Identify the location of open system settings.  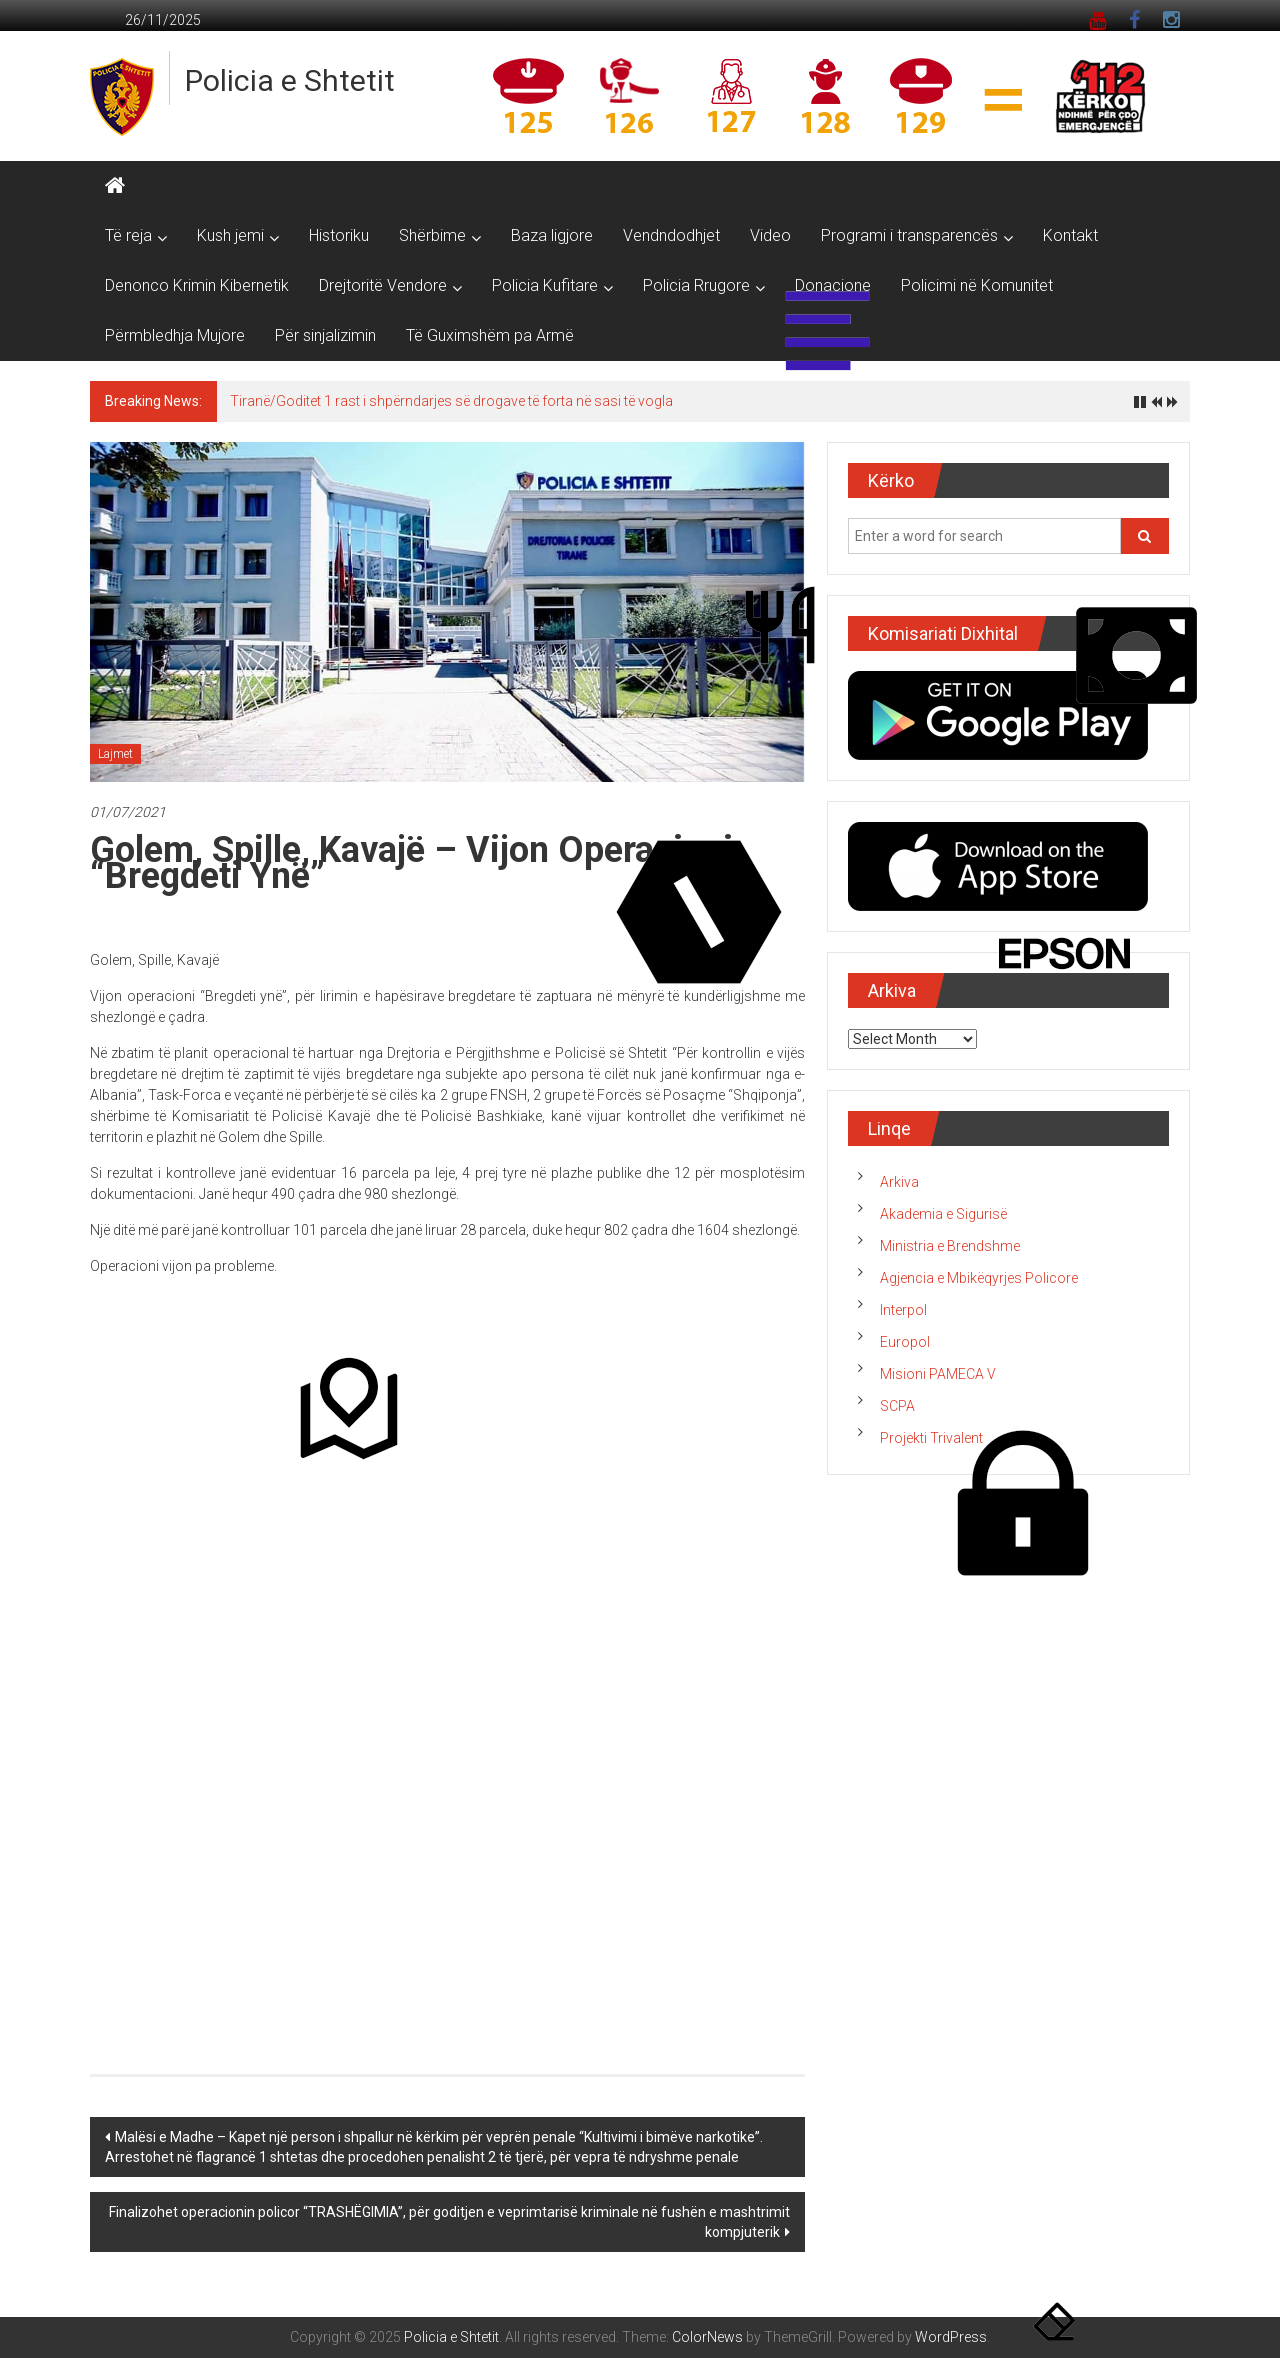
(699, 912).